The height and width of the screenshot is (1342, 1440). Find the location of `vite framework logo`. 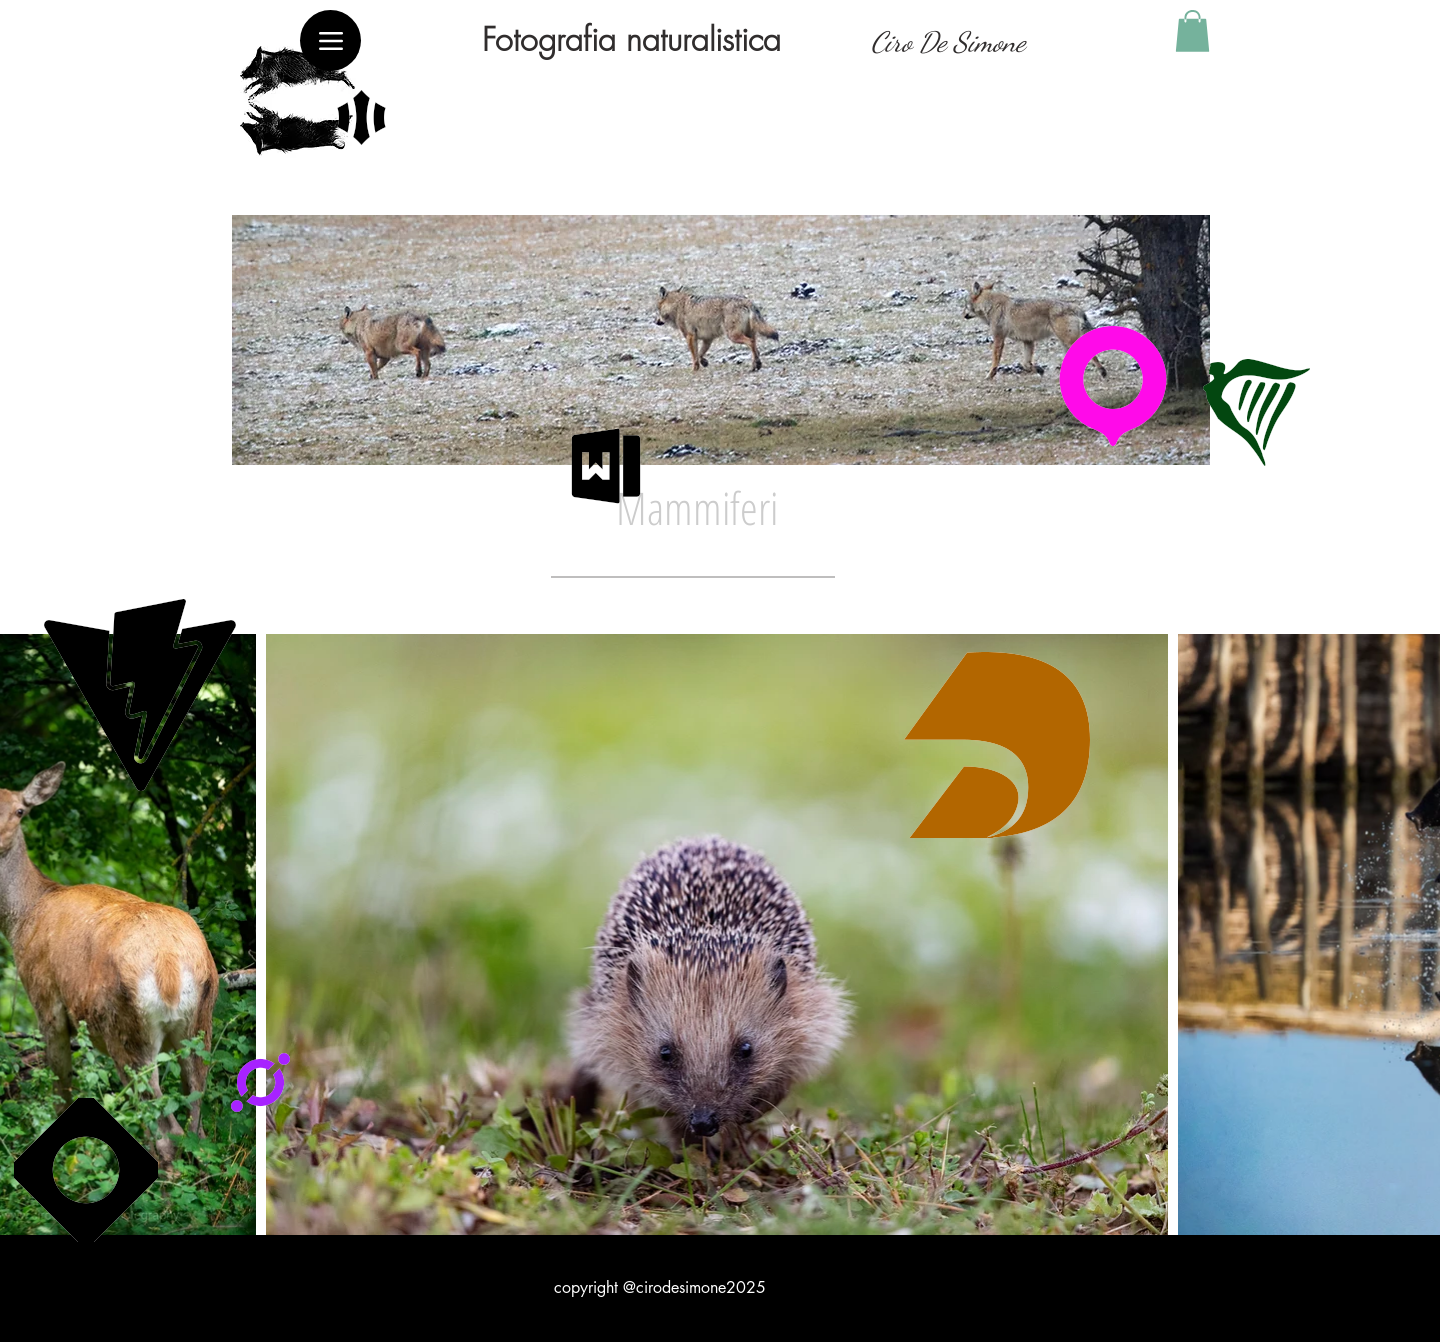

vite framework logo is located at coordinates (140, 695).